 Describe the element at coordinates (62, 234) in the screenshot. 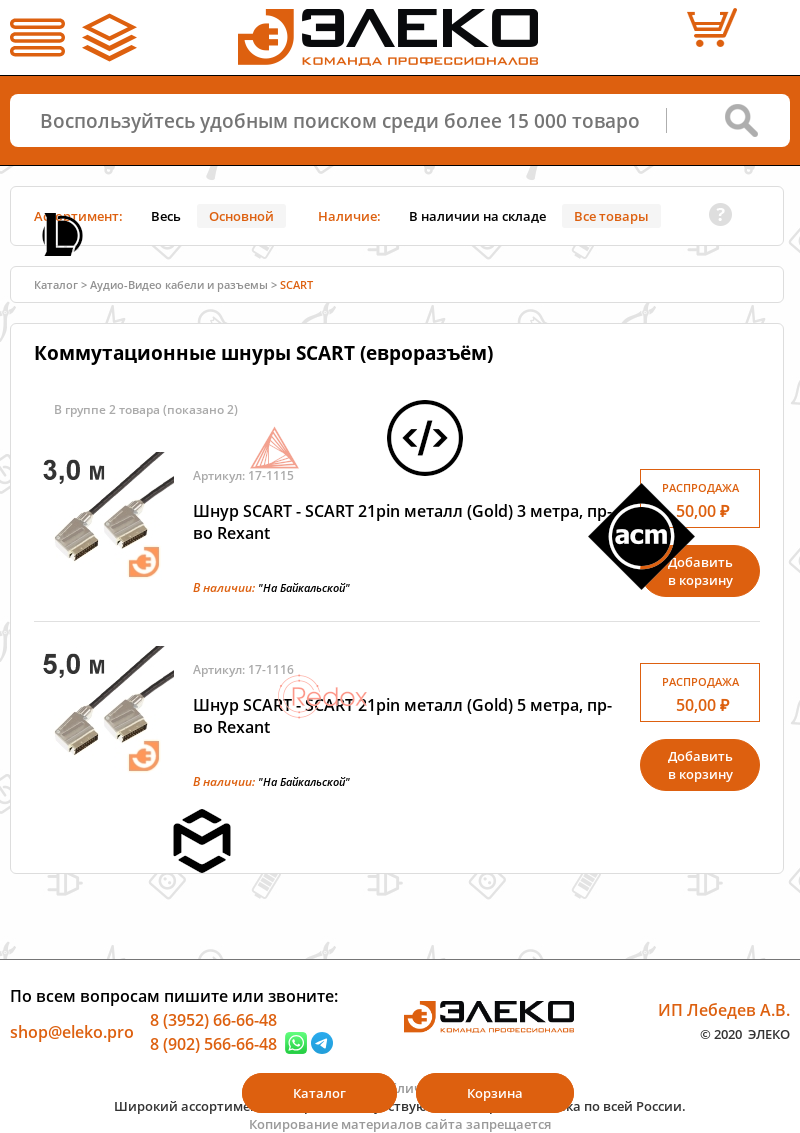

I see `launch League of Legends` at that location.